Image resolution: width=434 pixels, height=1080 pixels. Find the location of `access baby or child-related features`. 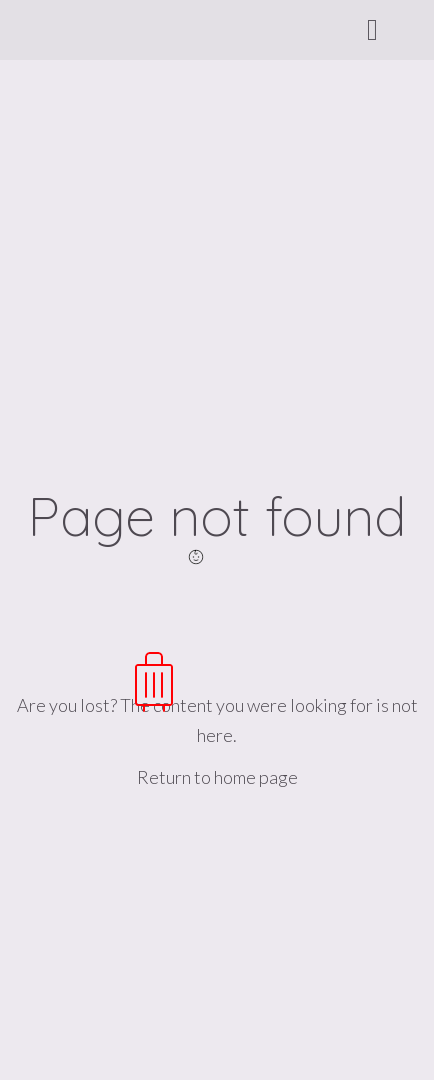

access baby or child-related features is located at coordinates (196, 557).